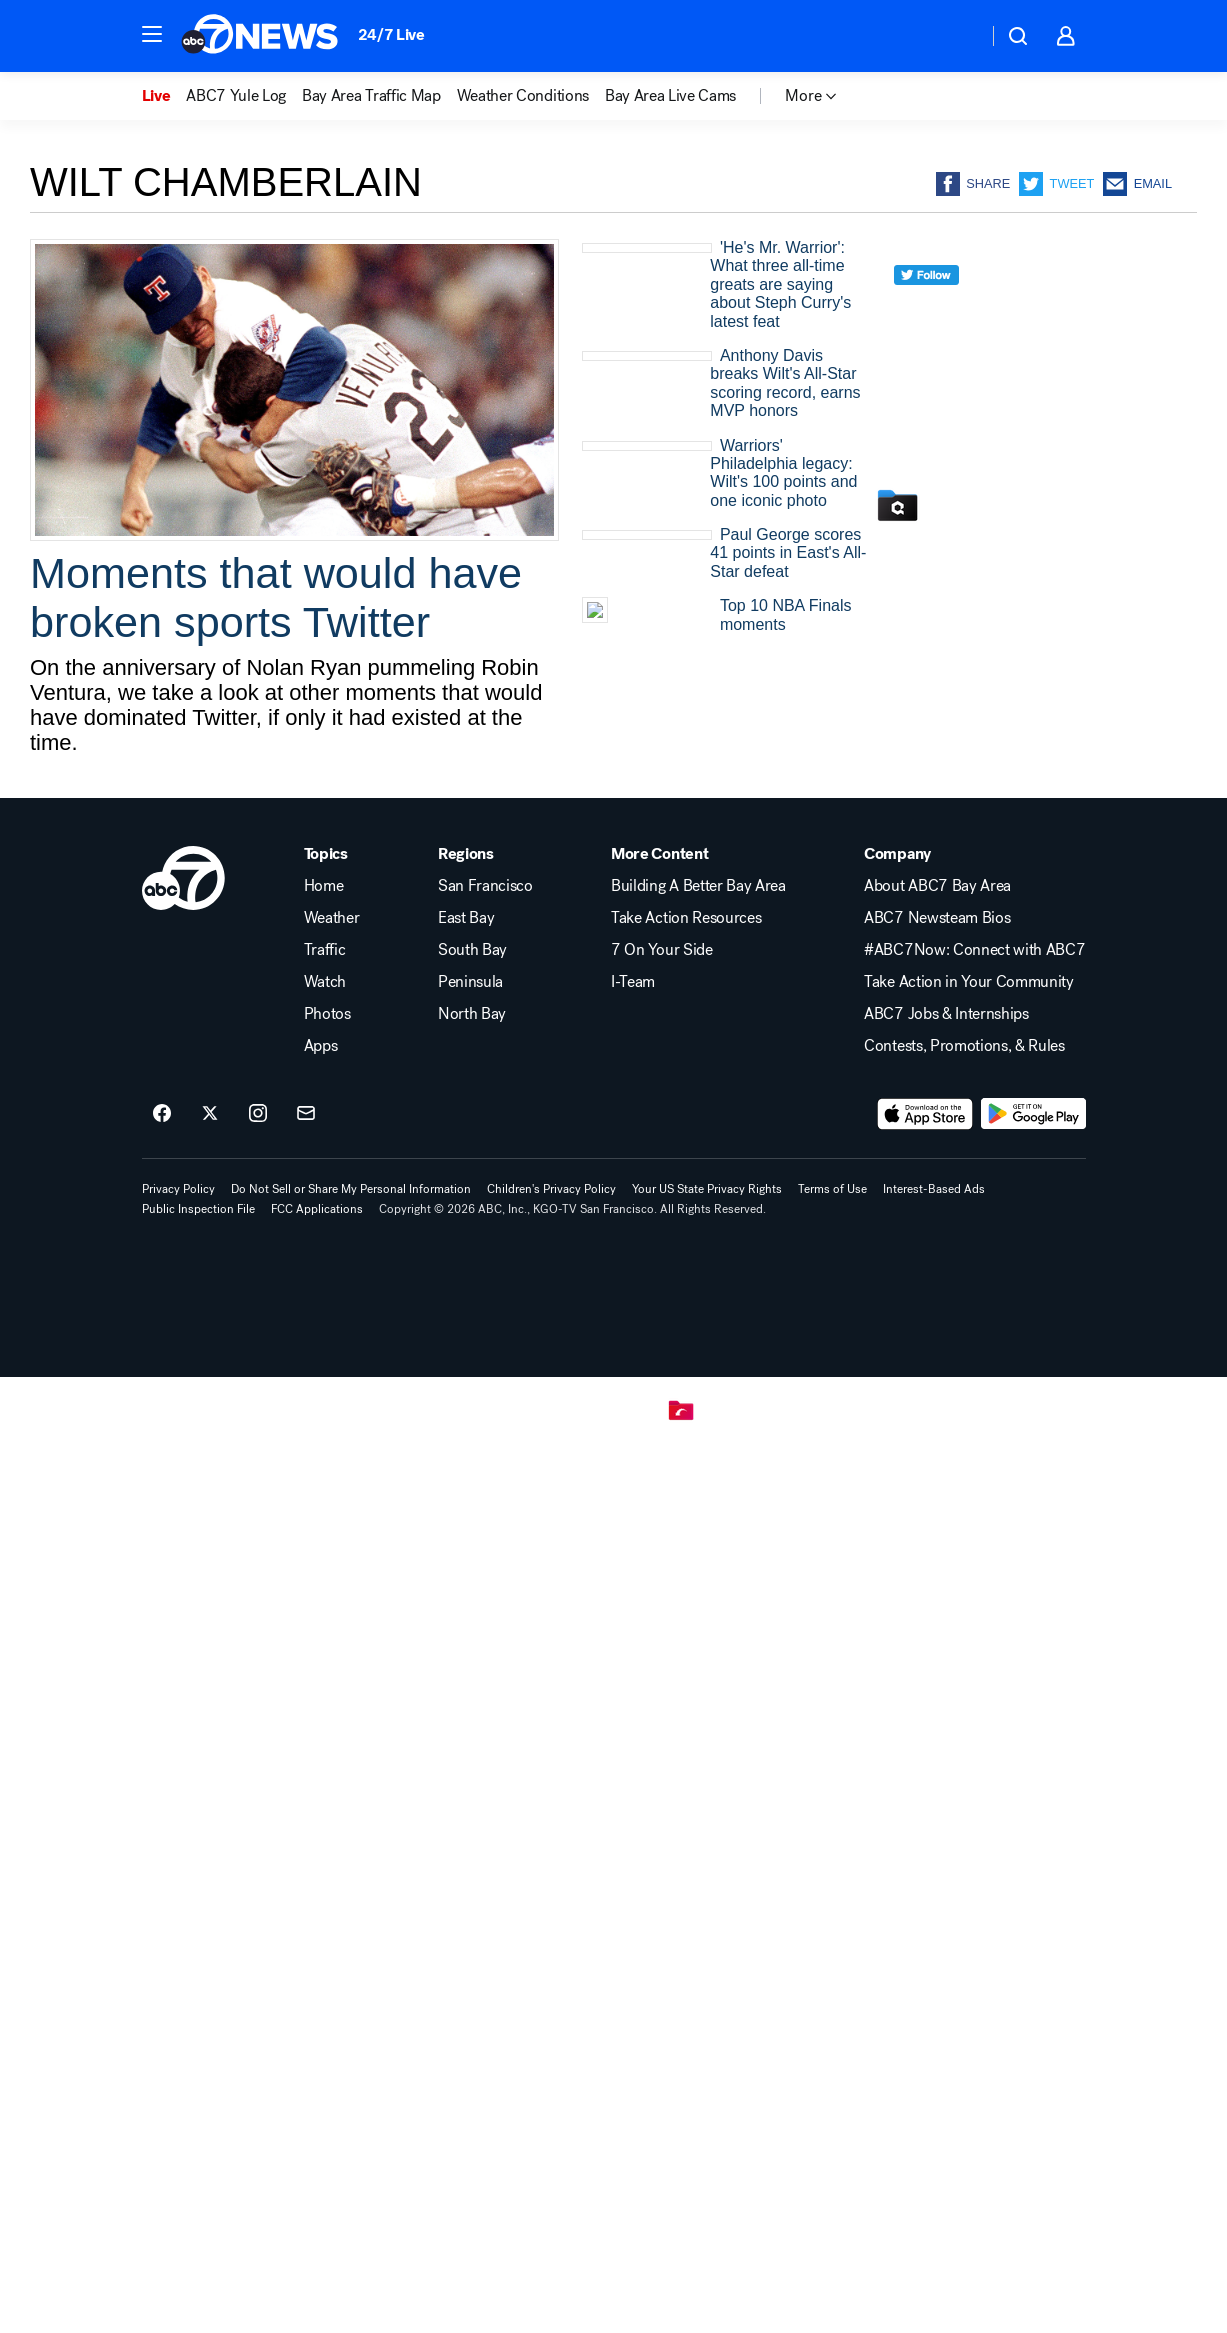 The image size is (1227, 2333). What do you see at coordinates (681, 1411) in the screenshot?
I see `folder containing ruby on rails project files` at bounding box center [681, 1411].